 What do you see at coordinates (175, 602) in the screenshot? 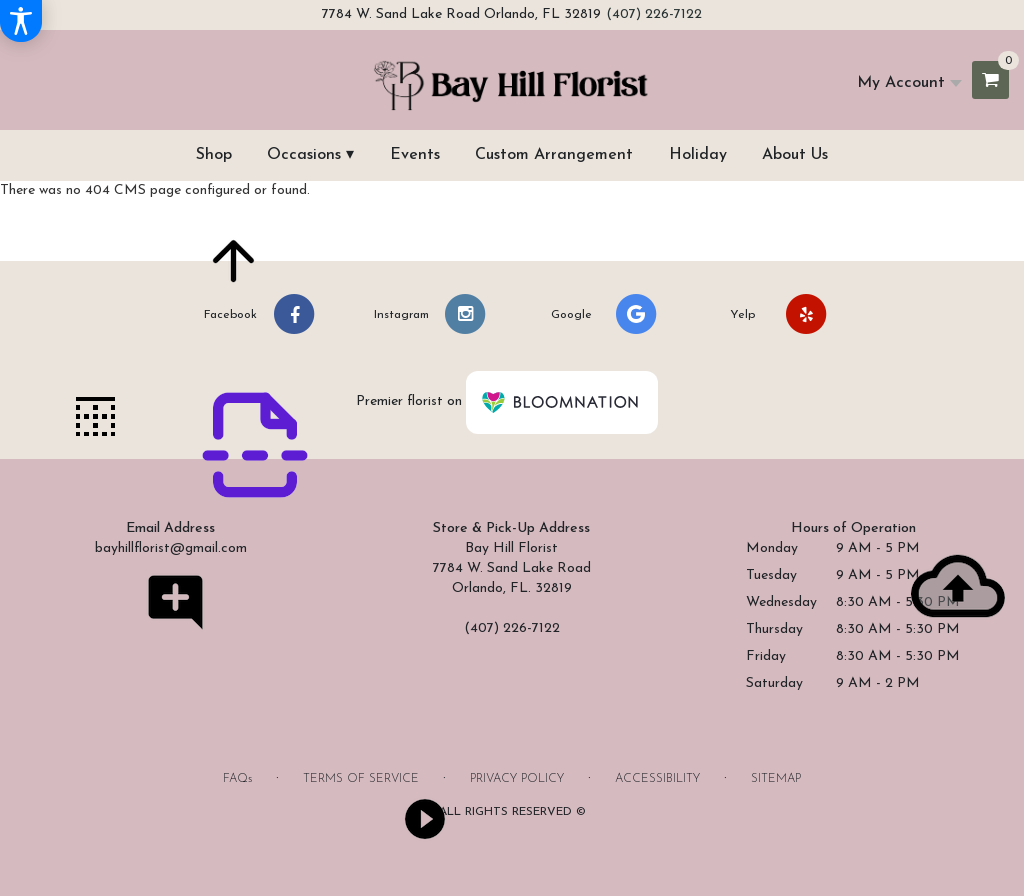
I see `add a new comment` at bounding box center [175, 602].